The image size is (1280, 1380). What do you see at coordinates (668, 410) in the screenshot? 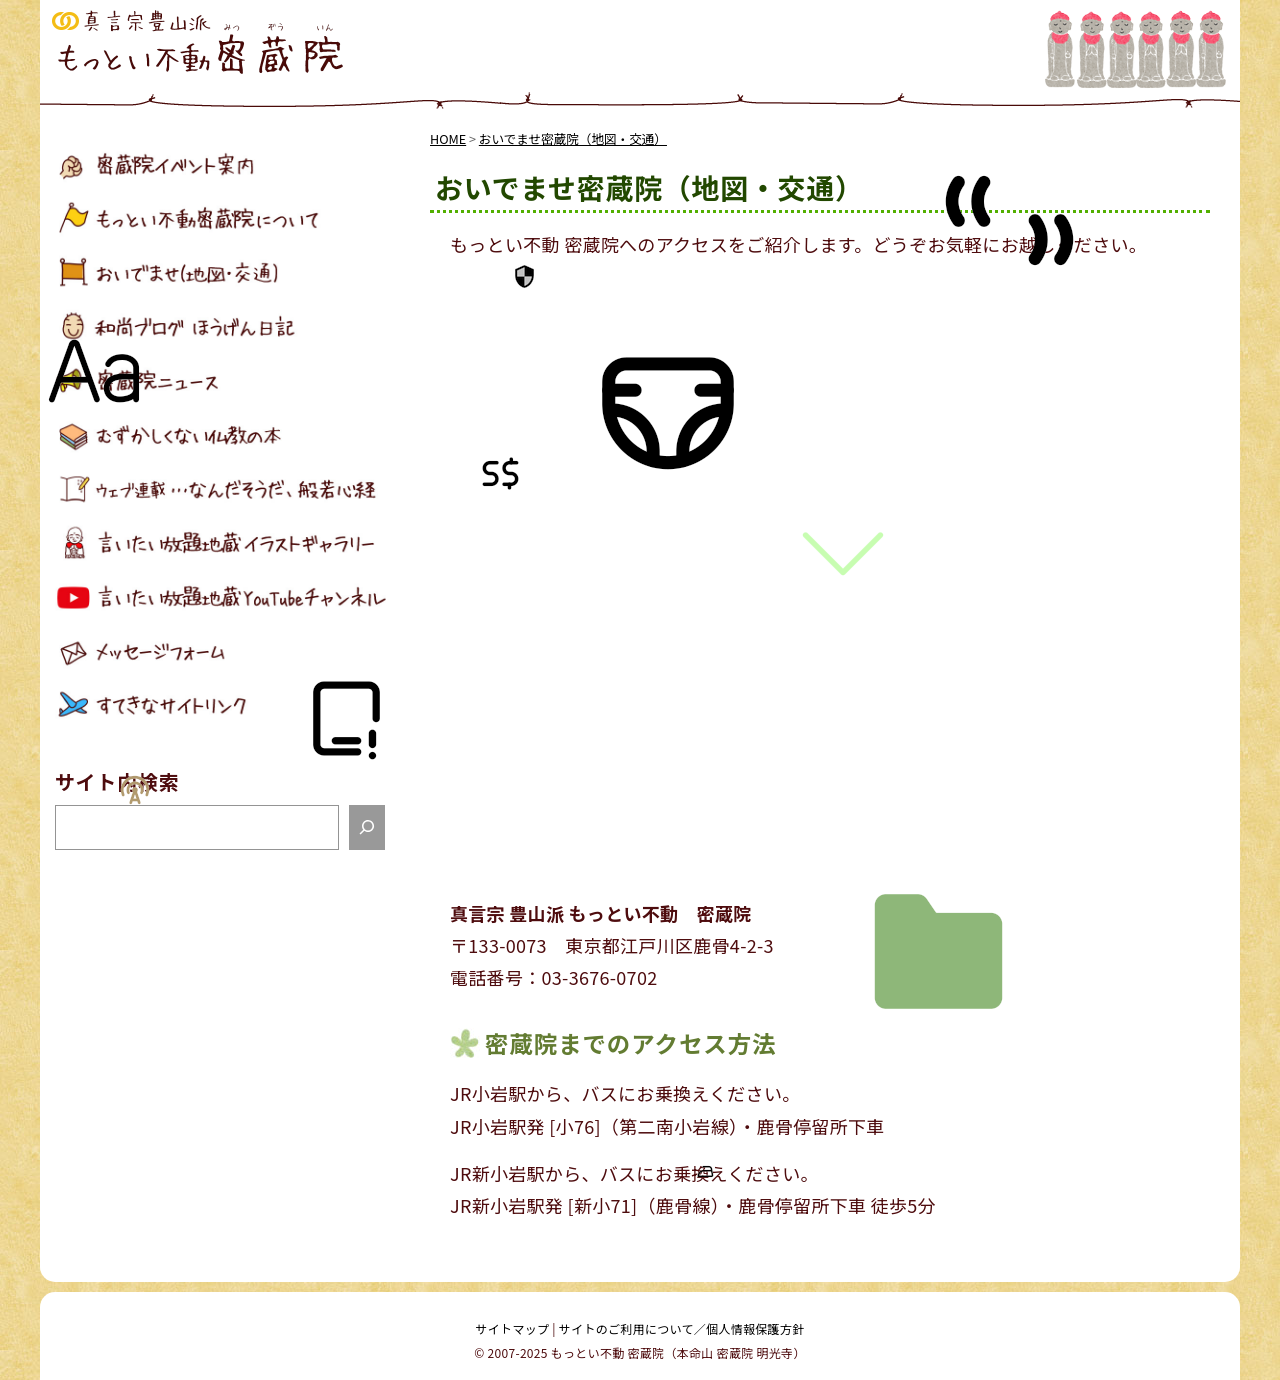
I see `track diaper changes for baby care logging` at bounding box center [668, 410].